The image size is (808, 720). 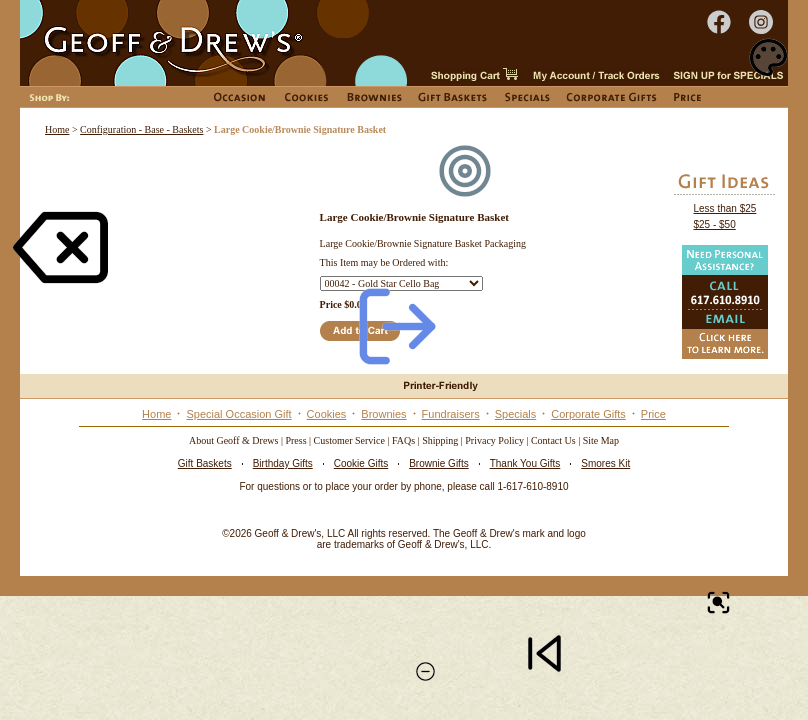 What do you see at coordinates (60, 247) in the screenshot?
I see `delete a tag or label` at bounding box center [60, 247].